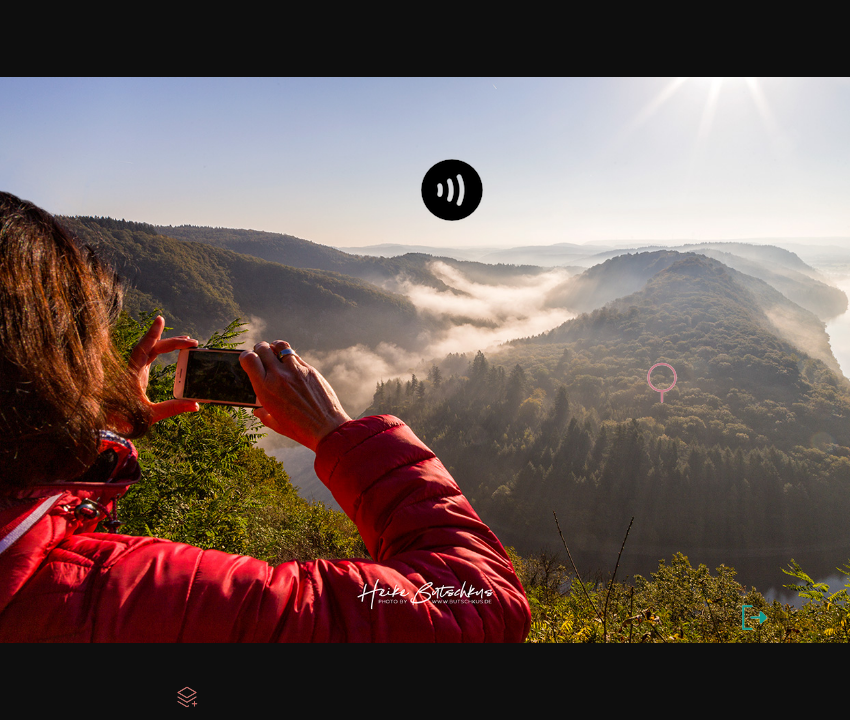 The image size is (850, 720). What do you see at coordinates (187, 697) in the screenshot?
I see `add a new layer to the stack` at bounding box center [187, 697].